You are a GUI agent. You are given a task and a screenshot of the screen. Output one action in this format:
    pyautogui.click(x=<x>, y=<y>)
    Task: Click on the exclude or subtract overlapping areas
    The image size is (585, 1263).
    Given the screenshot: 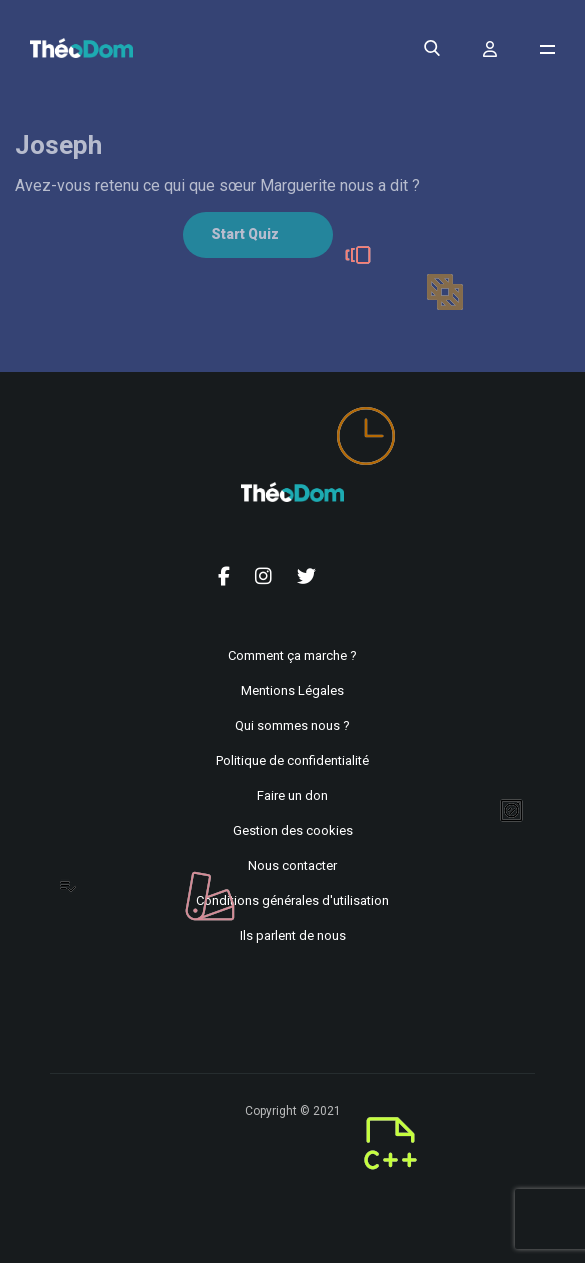 What is the action you would take?
    pyautogui.click(x=445, y=292)
    